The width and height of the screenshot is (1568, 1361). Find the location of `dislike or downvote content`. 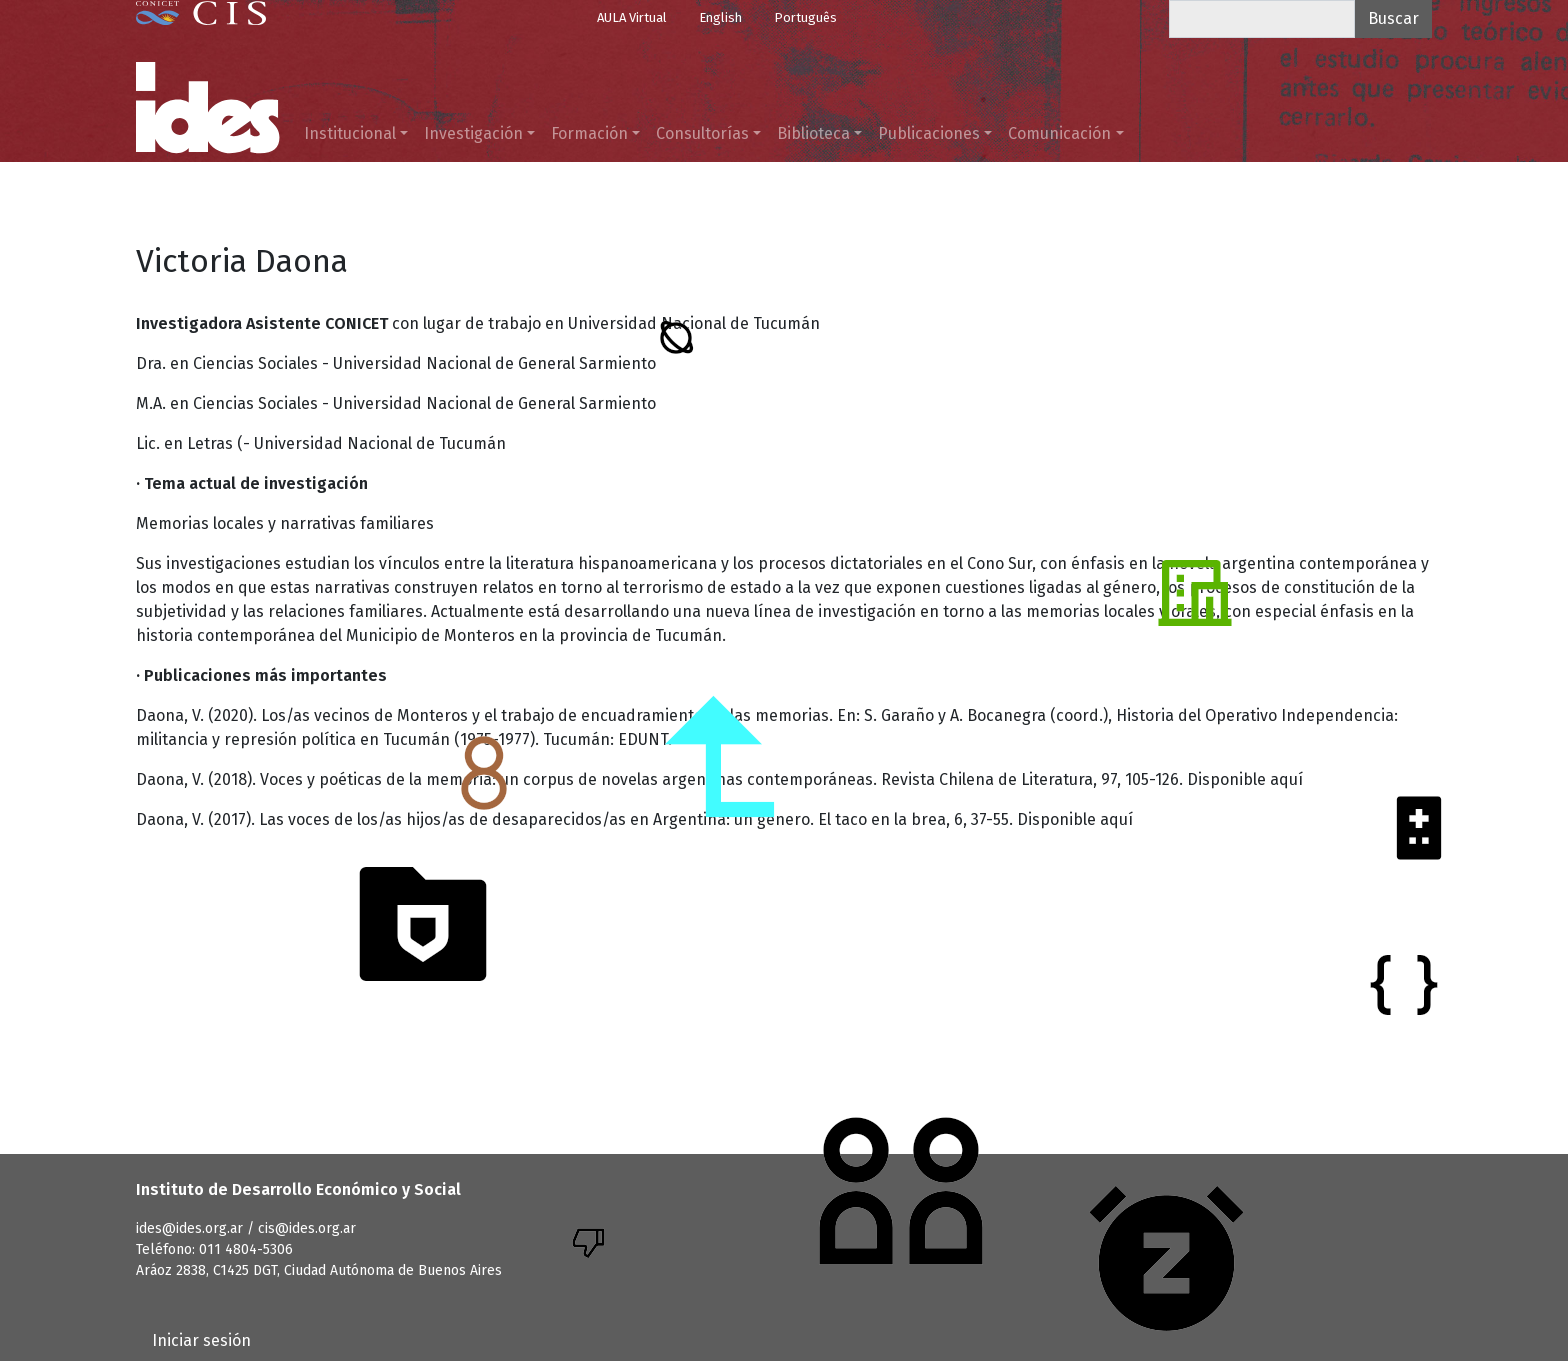

dislike or downvote content is located at coordinates (588, 1241).